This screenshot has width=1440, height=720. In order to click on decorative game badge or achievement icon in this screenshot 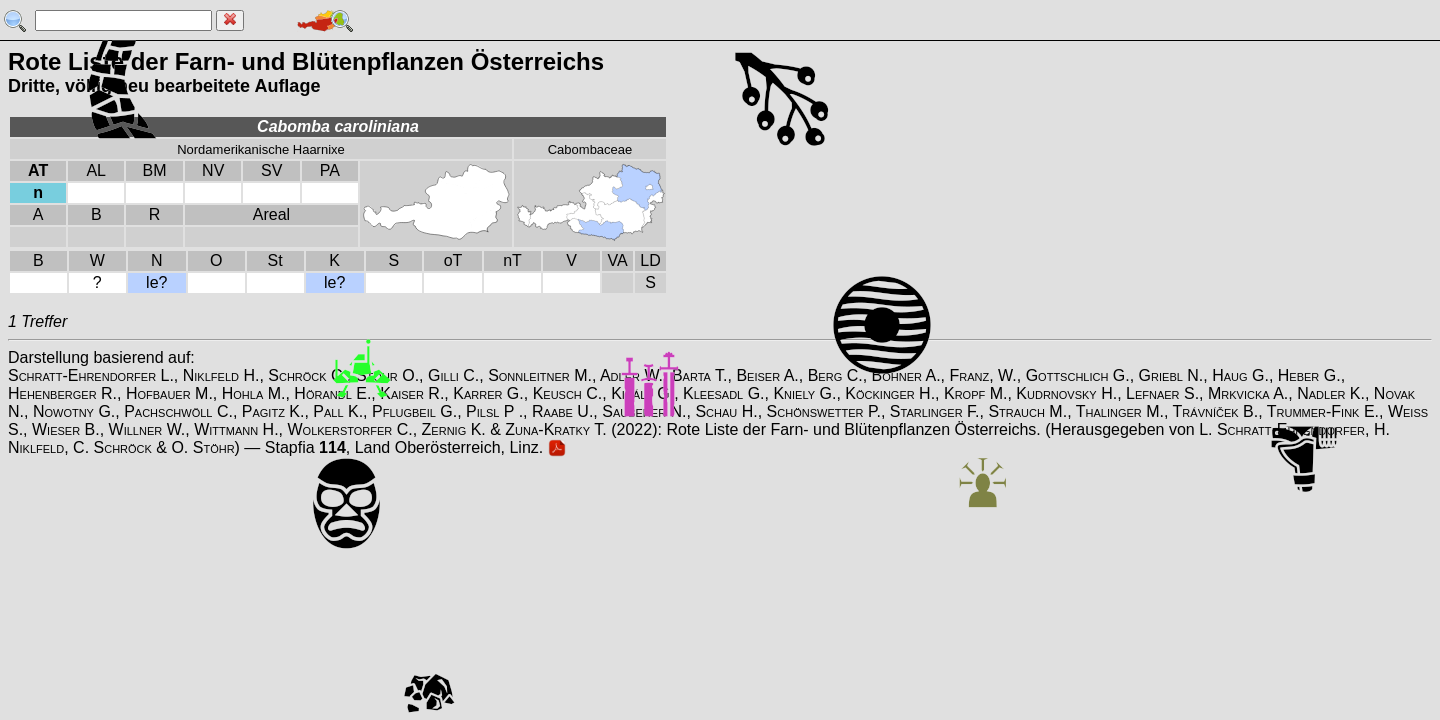, I will do `click(882, 325)`.